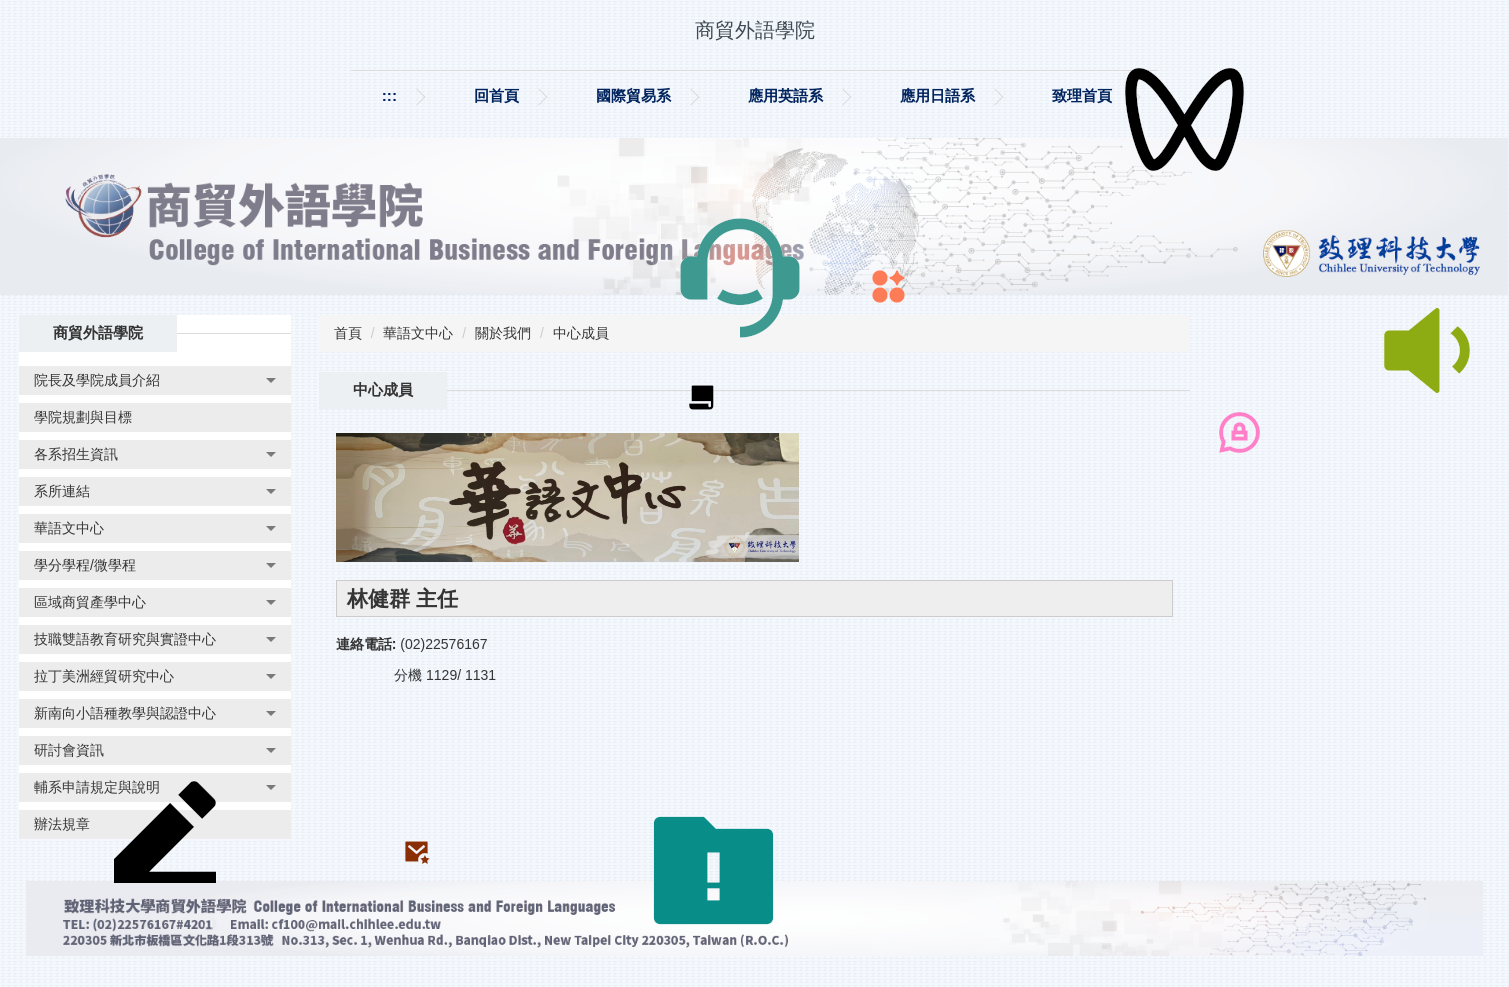  Describe the element at coordinates (888, 286) in the screenshot. I see `access AI-powered applications` at that location.